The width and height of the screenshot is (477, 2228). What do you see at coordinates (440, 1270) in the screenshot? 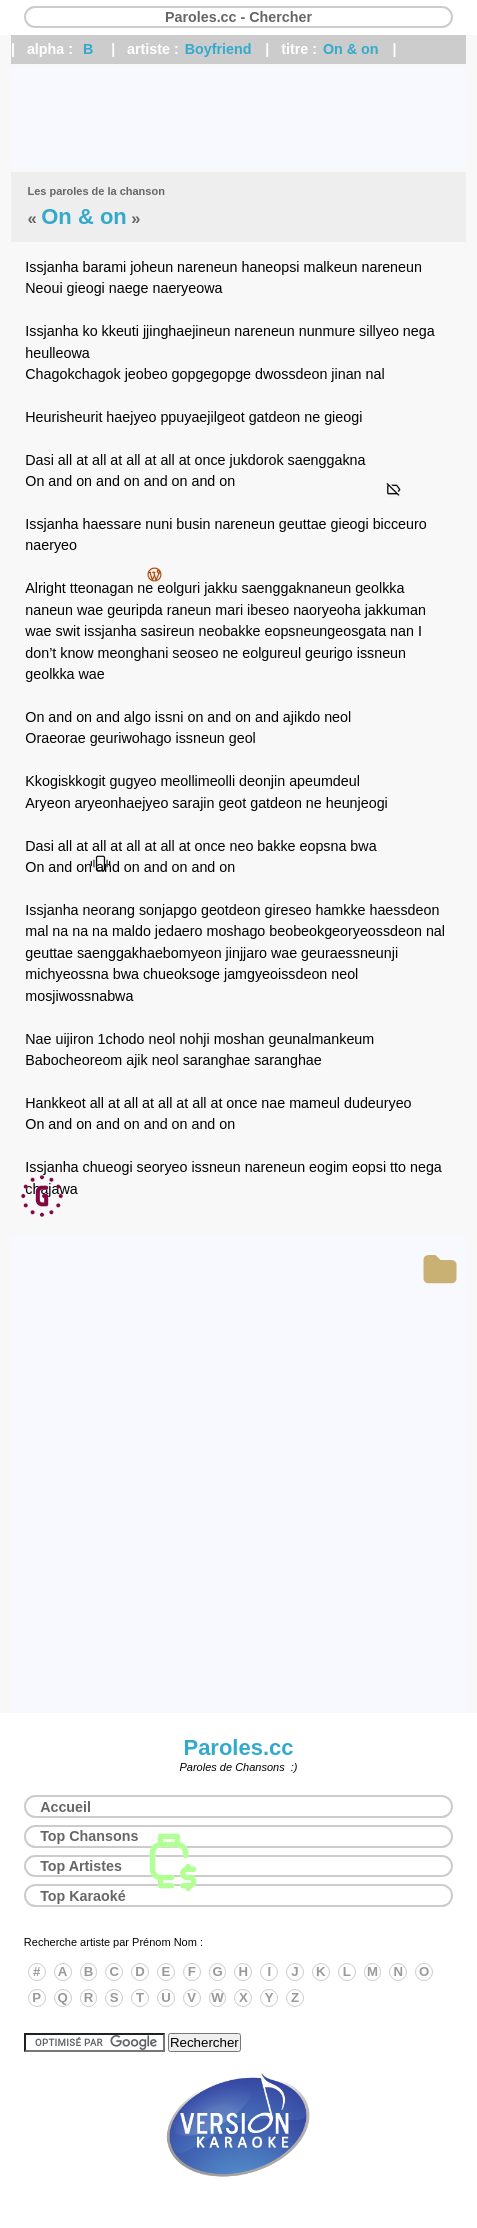
I see `open file folder` at bounding box center [440, 1270].